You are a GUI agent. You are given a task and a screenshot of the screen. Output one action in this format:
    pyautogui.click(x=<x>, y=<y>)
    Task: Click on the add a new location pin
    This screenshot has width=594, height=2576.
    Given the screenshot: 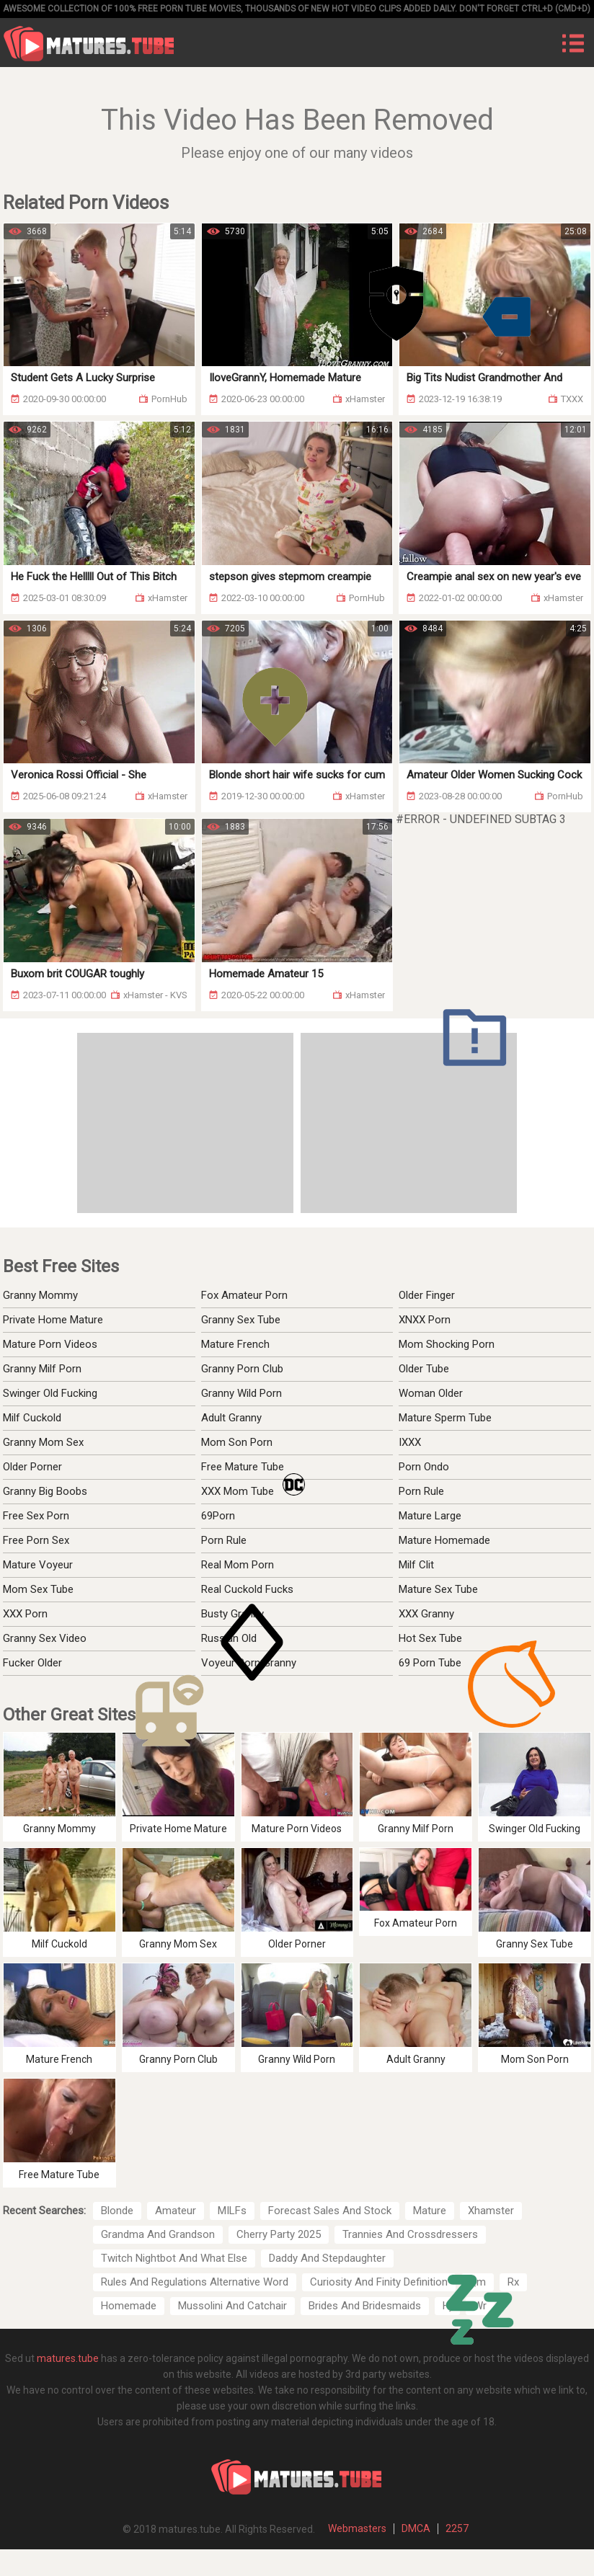 What is the action you would take?
    pyautogui.click(x=275, y=703)
    